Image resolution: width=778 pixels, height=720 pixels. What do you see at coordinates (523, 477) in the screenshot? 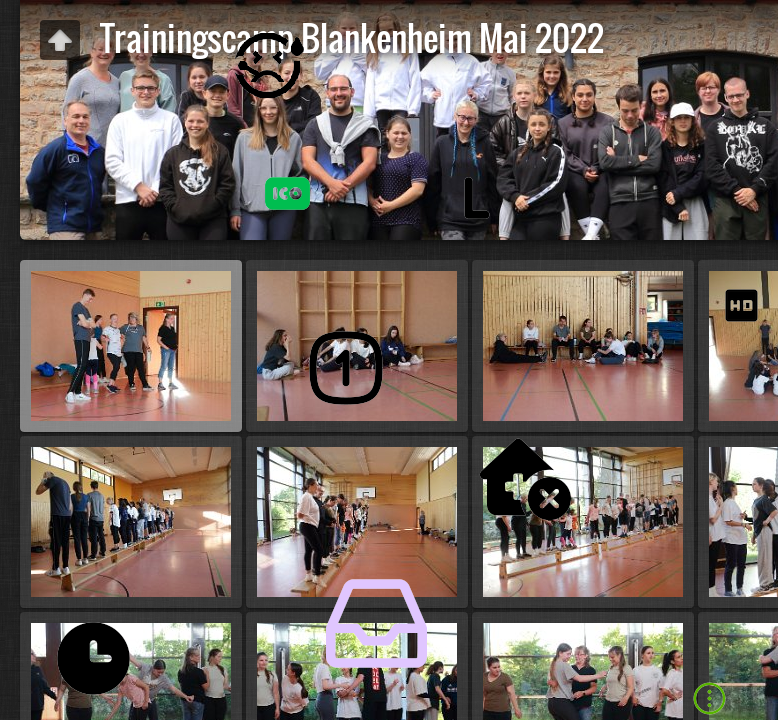
I see `medical facility or clinic unavailable` at bounding box center [523, 477].